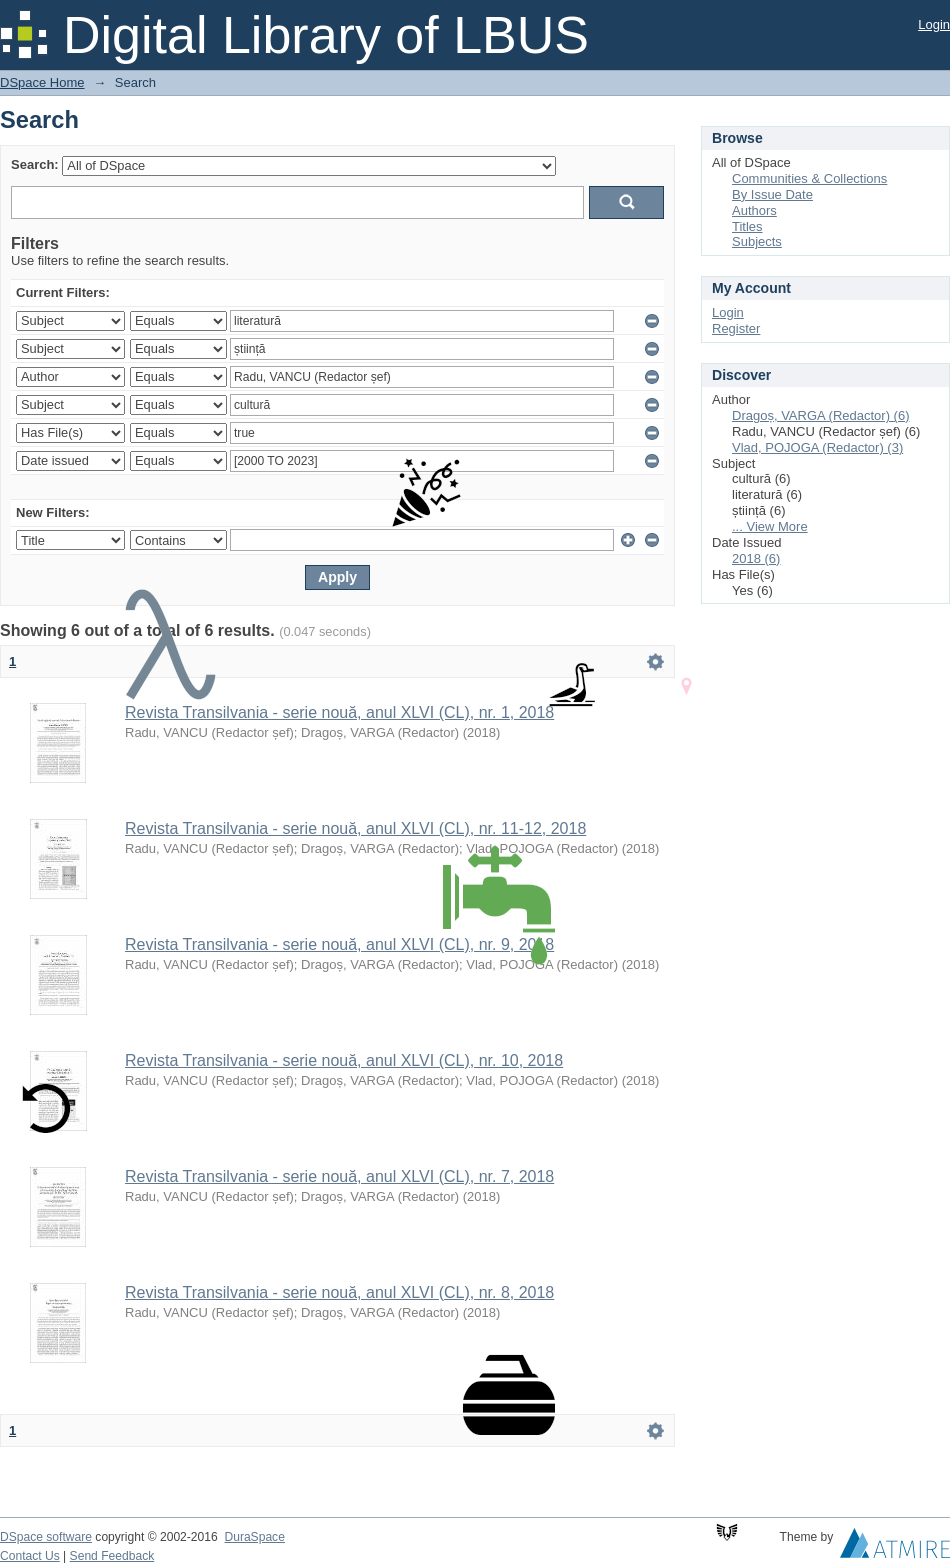 This screenshot has height=1568, width=950. What do you see at coordinates (167, 644) in the screenshot?
I see `access lambda or serverless function settings` at bounding box center [167, 644].